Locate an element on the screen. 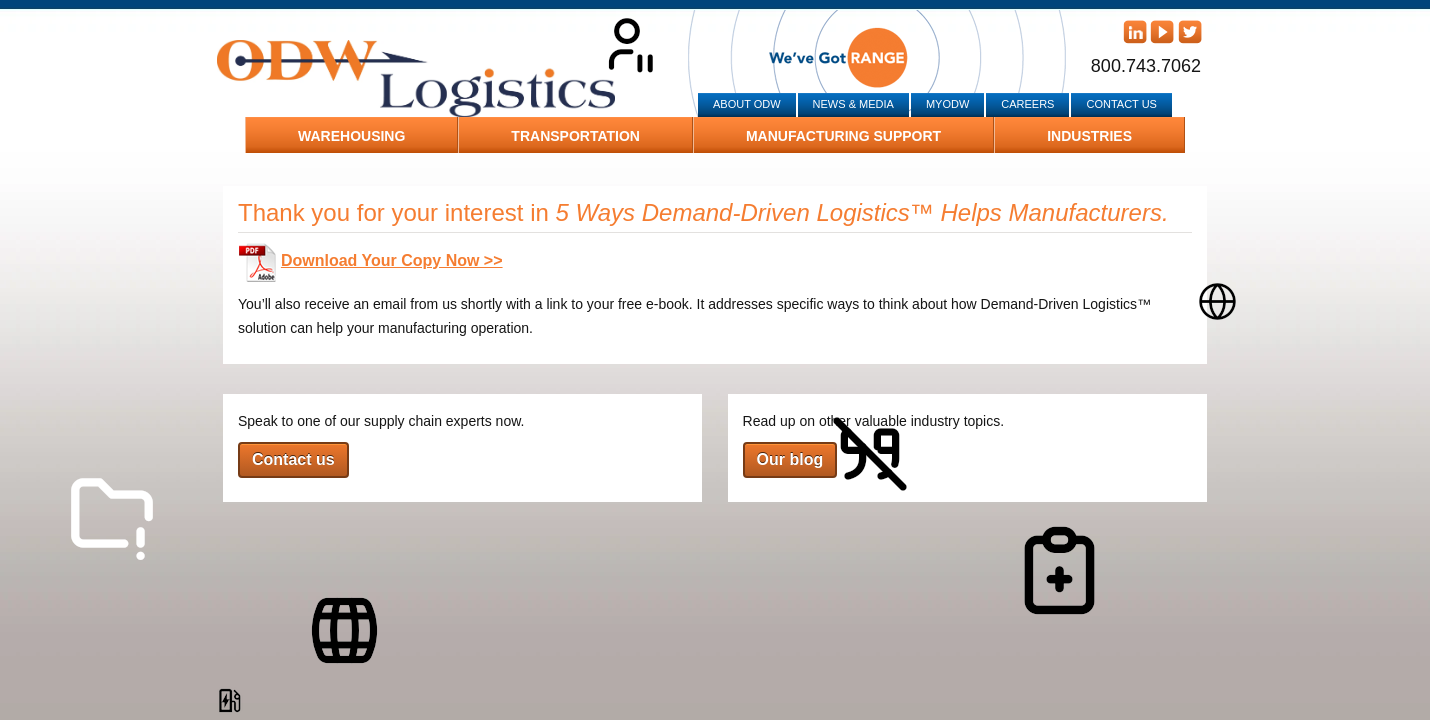 This screenshot has height=720, width=1430. view inventory or storage items is located at coordinates (344, 630).